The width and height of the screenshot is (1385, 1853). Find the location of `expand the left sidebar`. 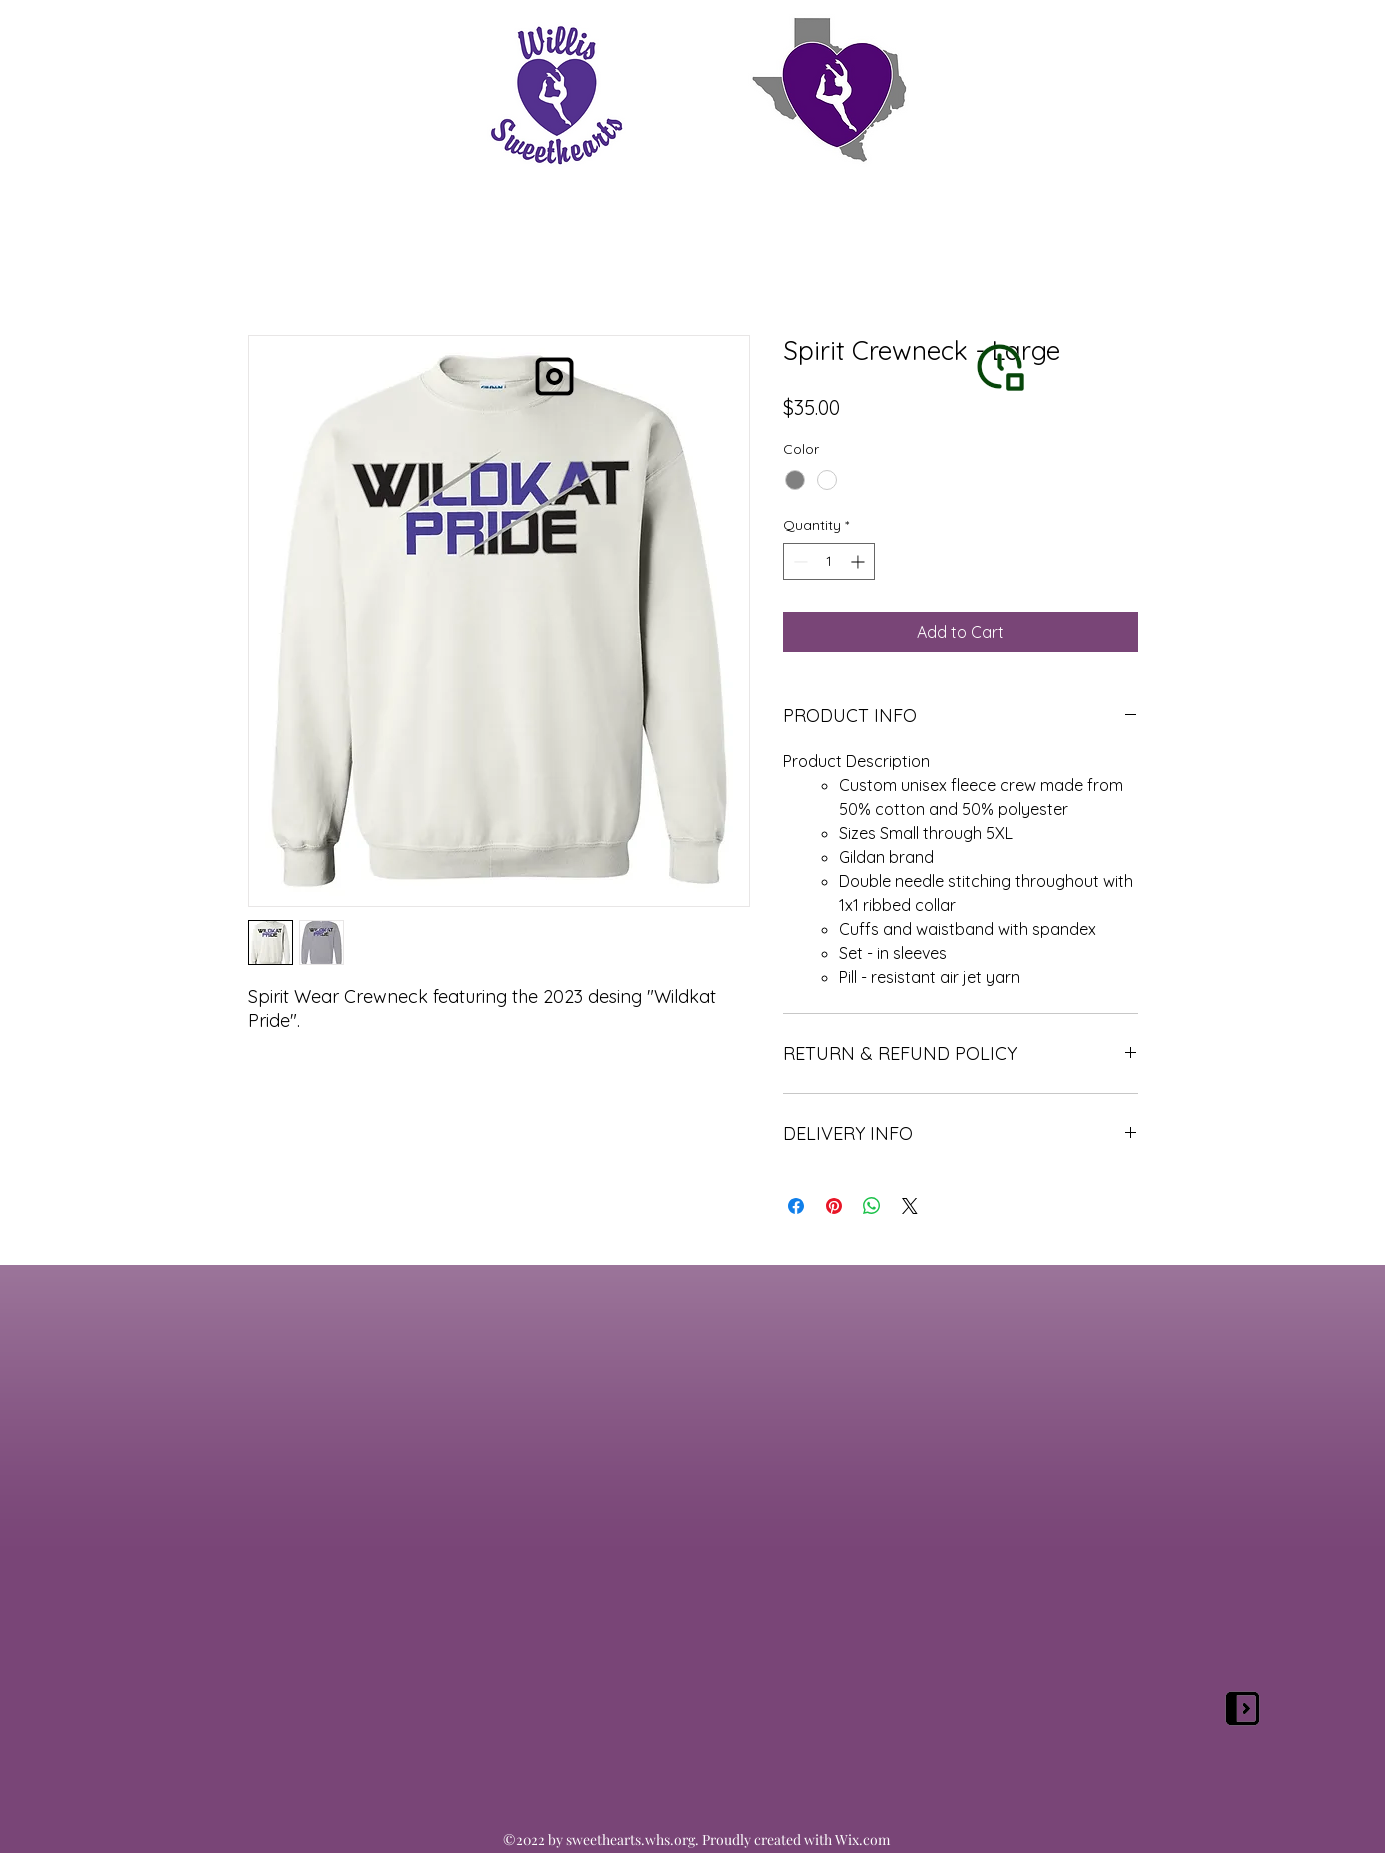

expand the left sidebar is located at coordinates (1242, 1708).